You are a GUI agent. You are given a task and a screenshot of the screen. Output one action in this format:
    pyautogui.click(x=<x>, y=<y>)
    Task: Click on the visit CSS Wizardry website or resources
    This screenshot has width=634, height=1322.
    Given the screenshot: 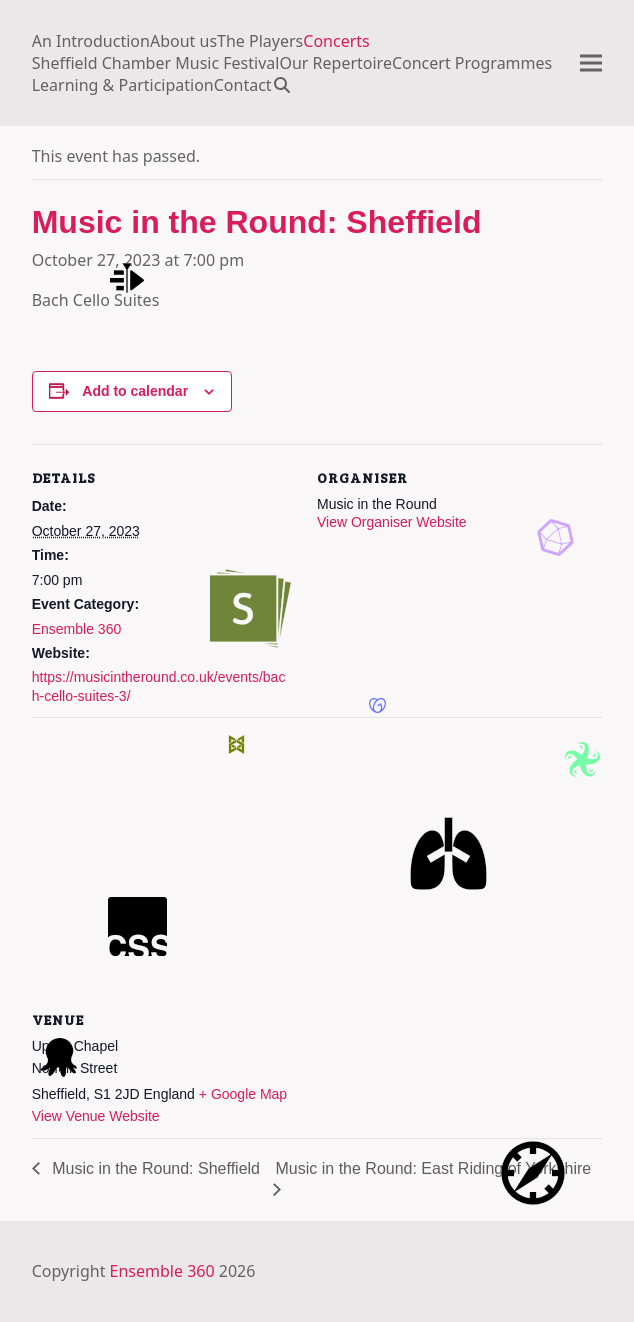 What is the action you would take?
    pyautogui.click(x=137, y=926)
    